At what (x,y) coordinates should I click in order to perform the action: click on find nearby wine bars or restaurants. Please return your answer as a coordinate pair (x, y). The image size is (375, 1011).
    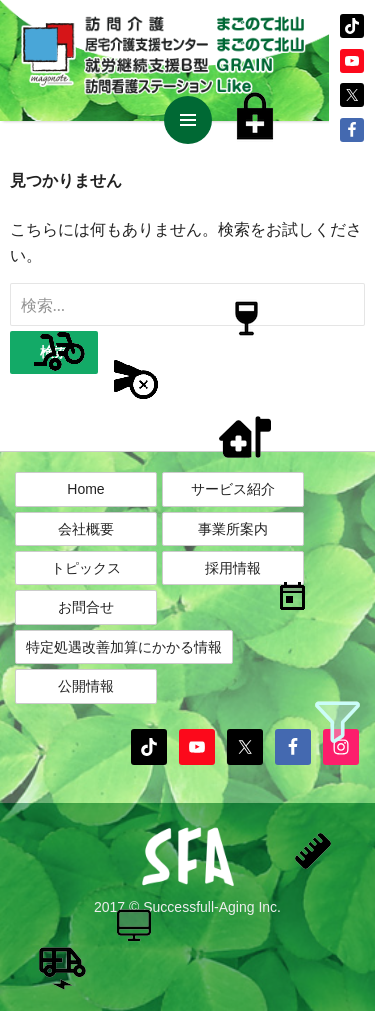
    Looking at the image, I should click on (246, 318).